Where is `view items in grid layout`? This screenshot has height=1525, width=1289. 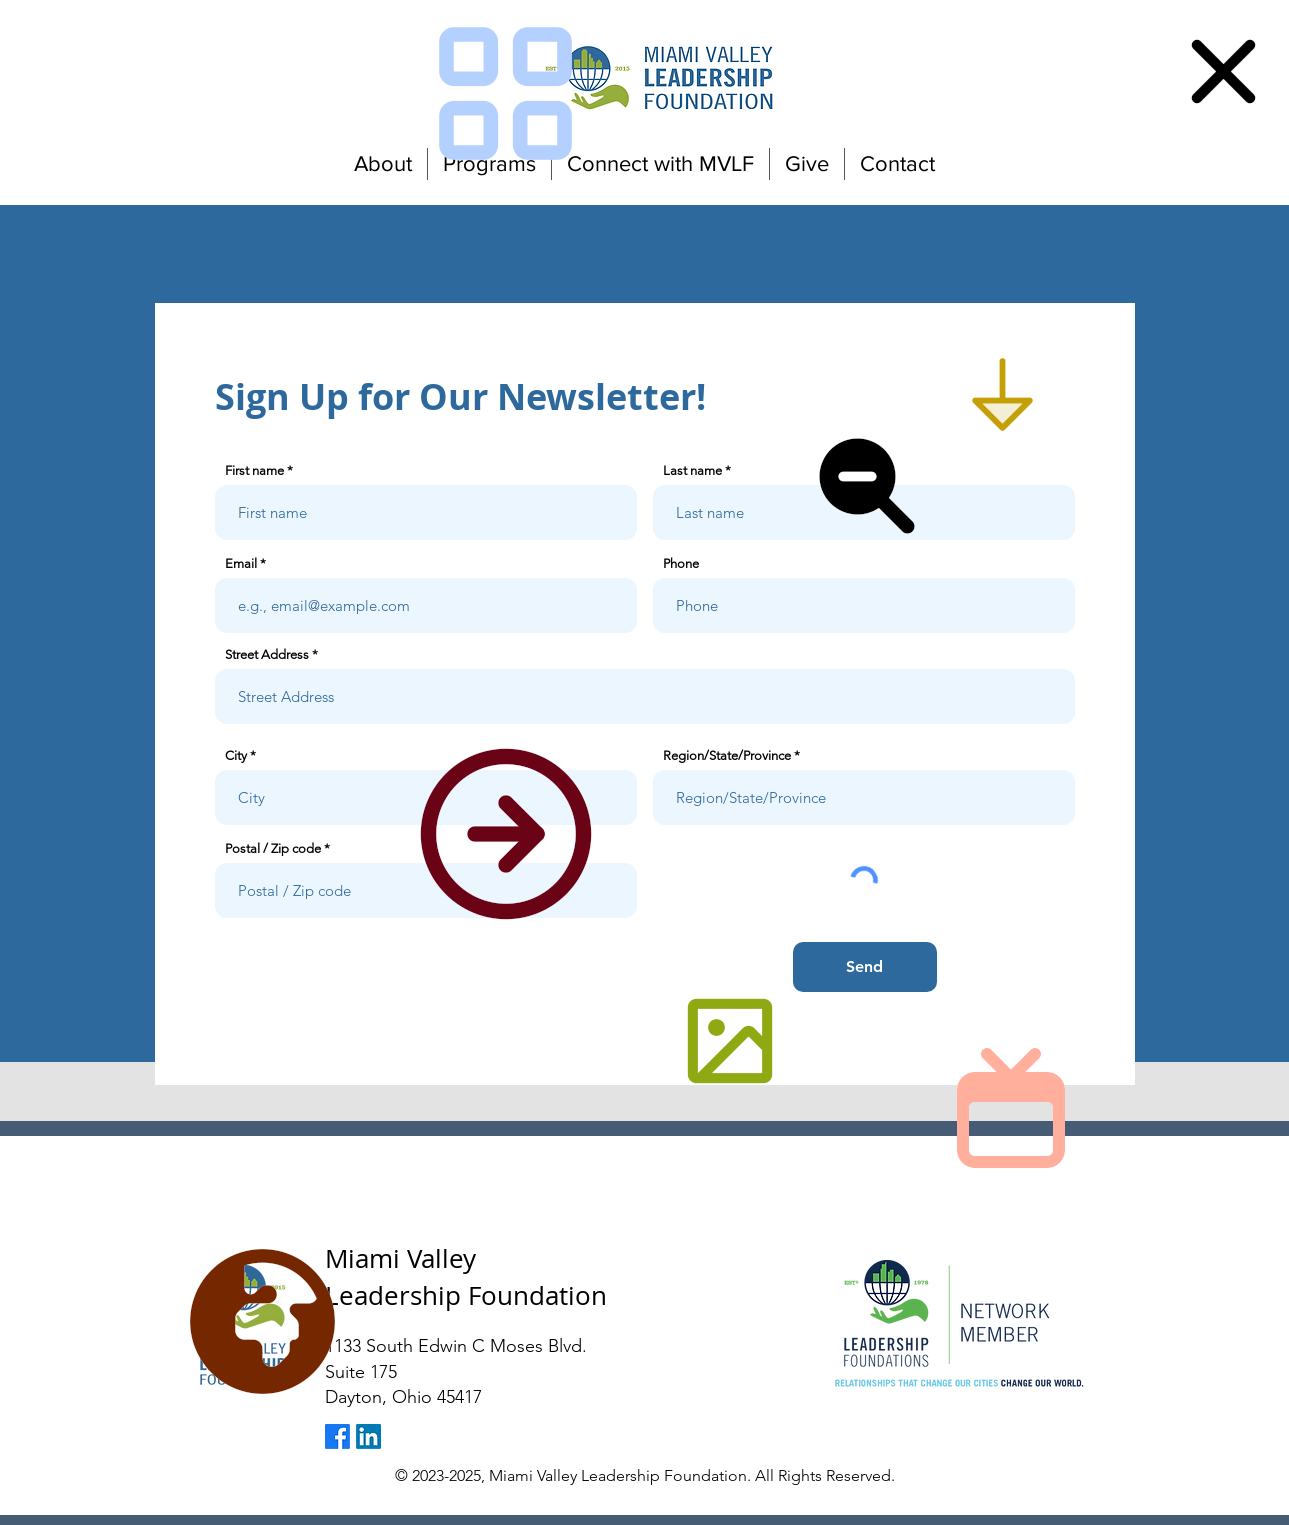
view items in grid layout is located at coordinates (505, 93).